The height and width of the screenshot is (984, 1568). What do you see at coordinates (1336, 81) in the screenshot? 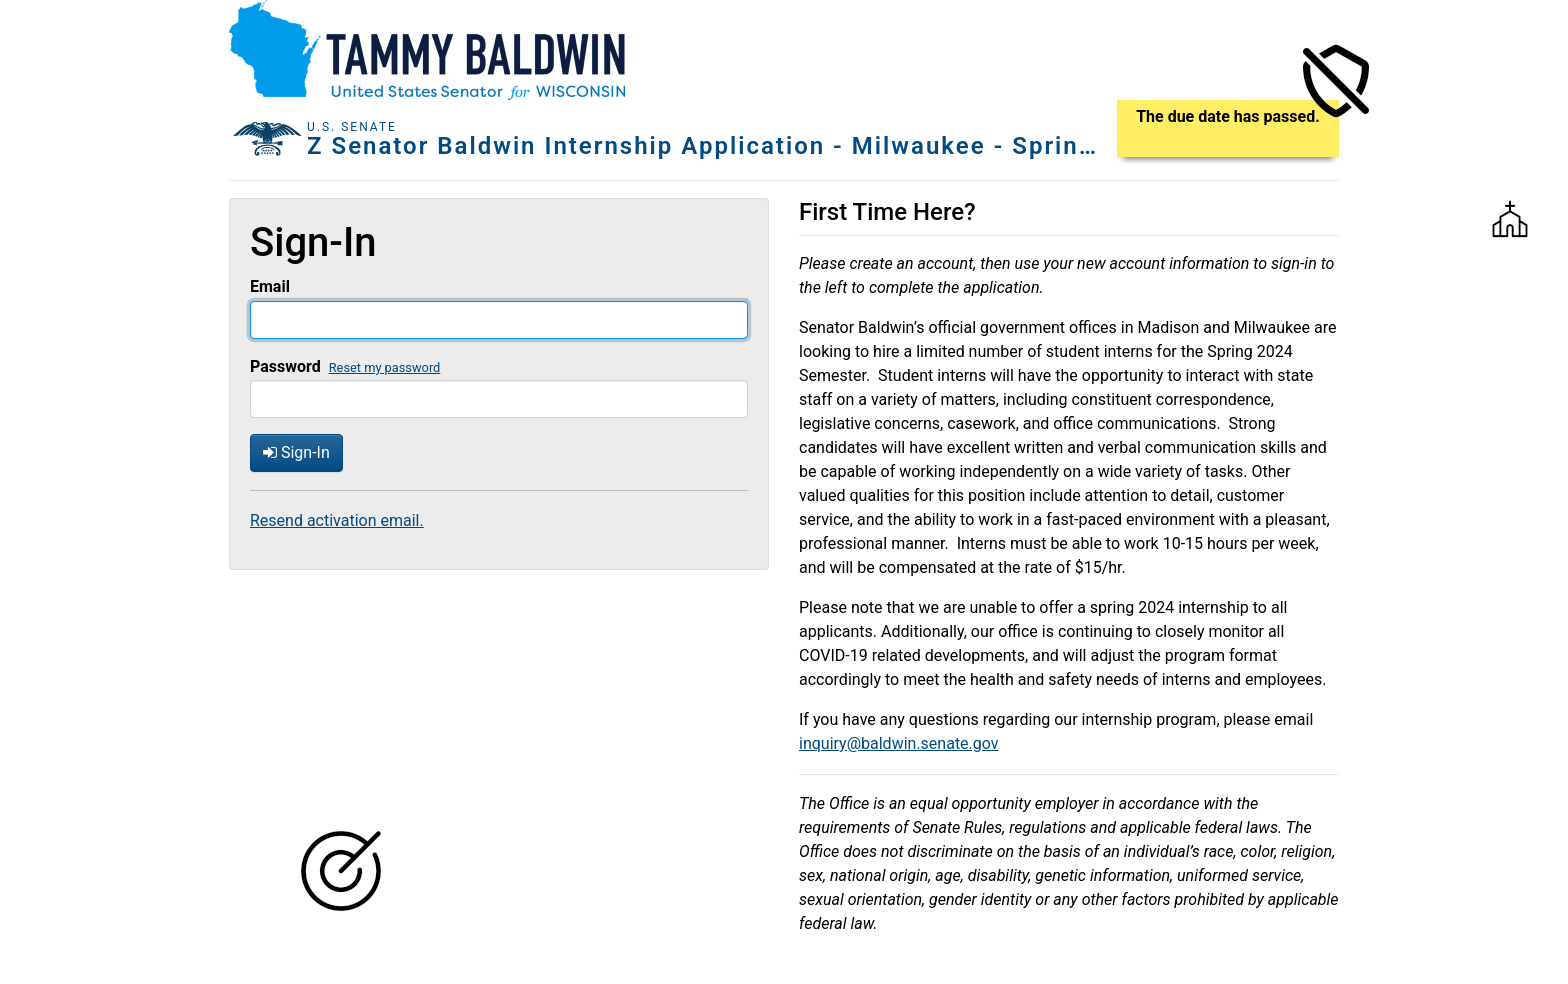
I see `disable security protection` at bounding box center [1336, 81].